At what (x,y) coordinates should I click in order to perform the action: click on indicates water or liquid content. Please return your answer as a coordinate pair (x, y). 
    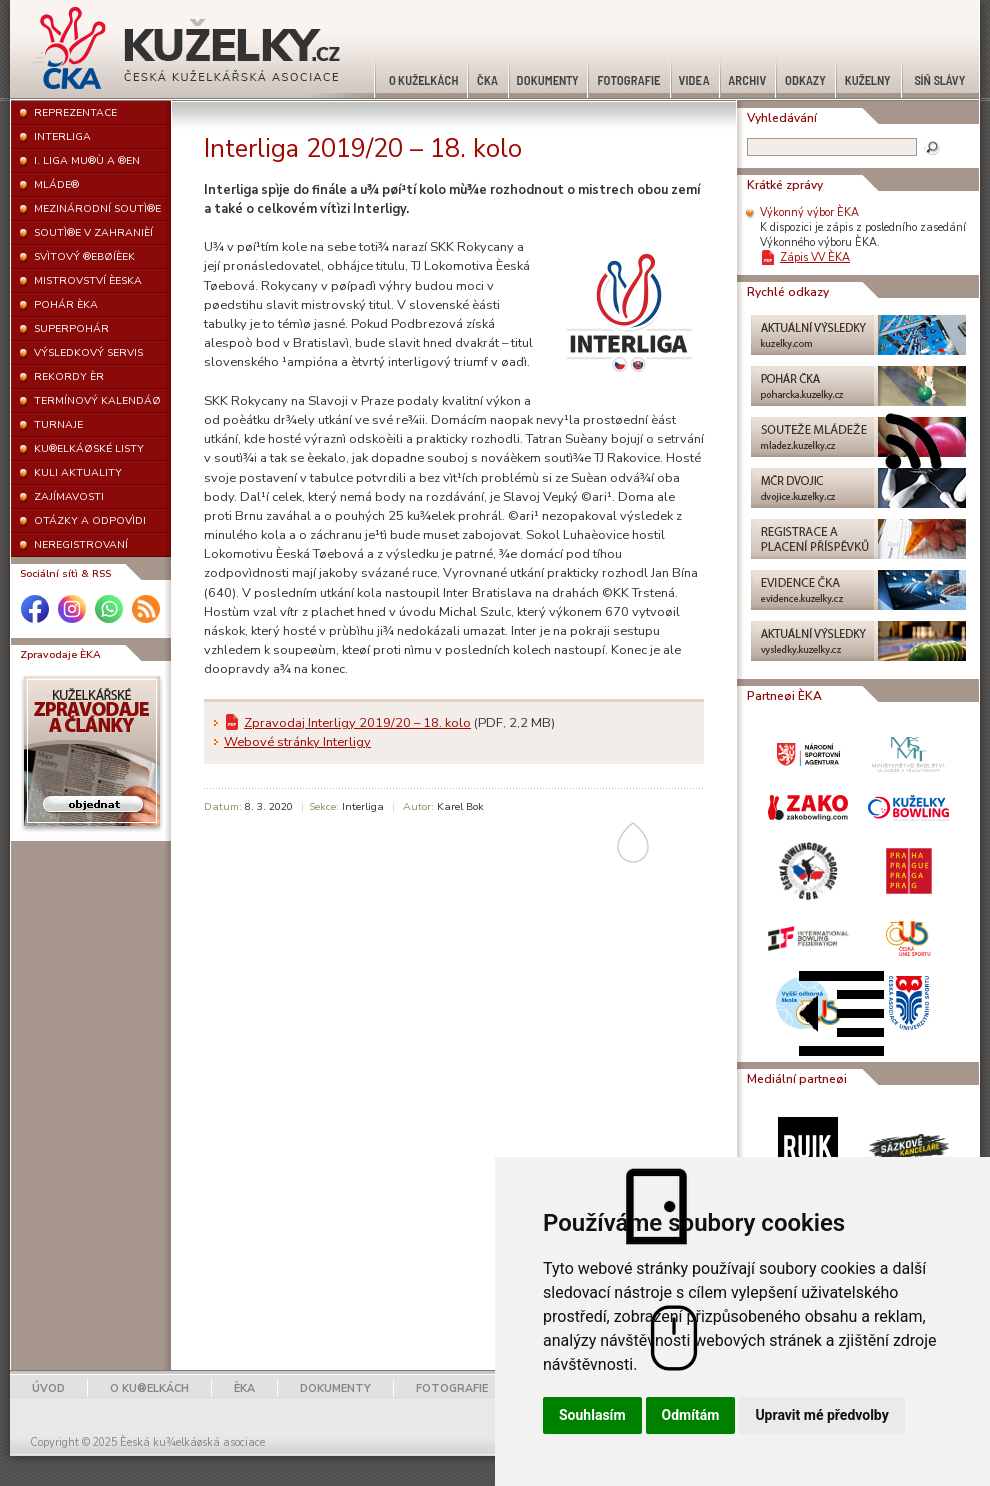
    Looking at the image, I should click on (633, 844).